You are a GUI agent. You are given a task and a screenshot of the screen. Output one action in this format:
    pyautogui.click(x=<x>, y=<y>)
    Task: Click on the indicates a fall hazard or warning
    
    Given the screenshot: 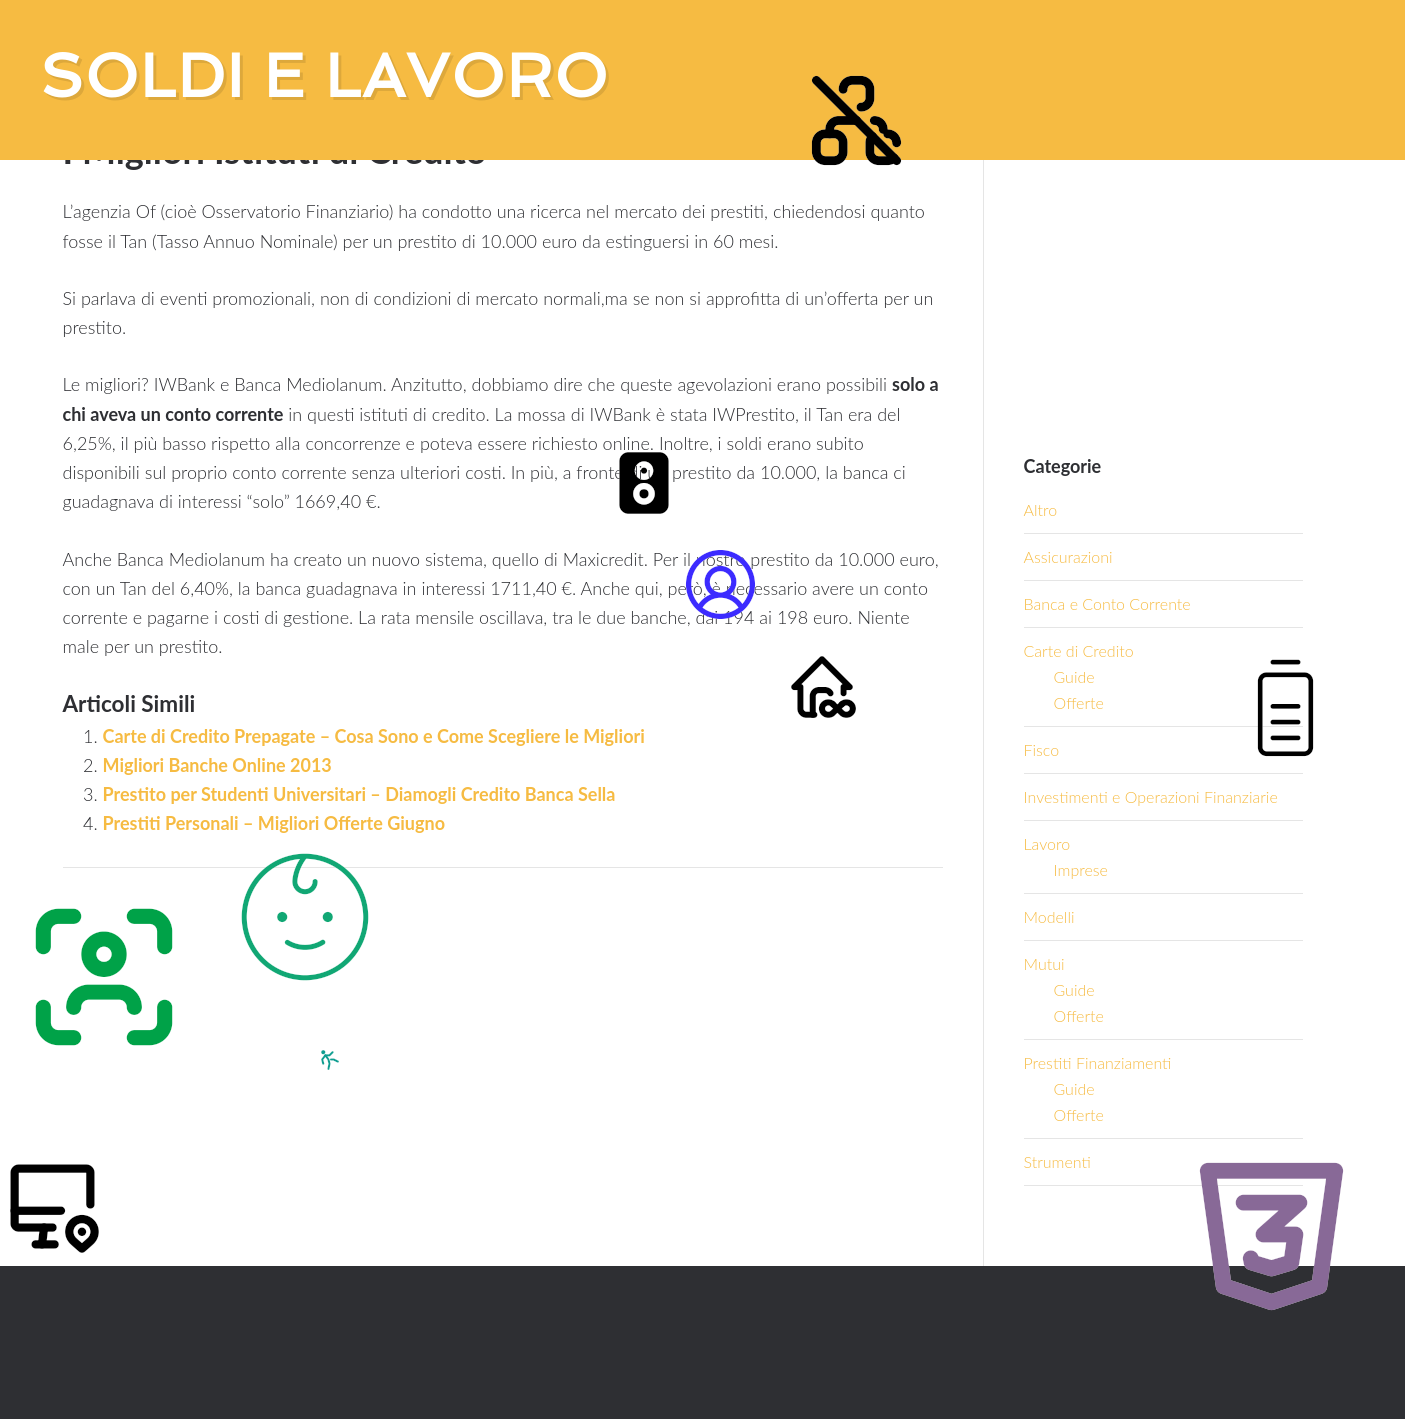 What is the action you would take?
    pyautogui.click(x=329, y=1059)
    